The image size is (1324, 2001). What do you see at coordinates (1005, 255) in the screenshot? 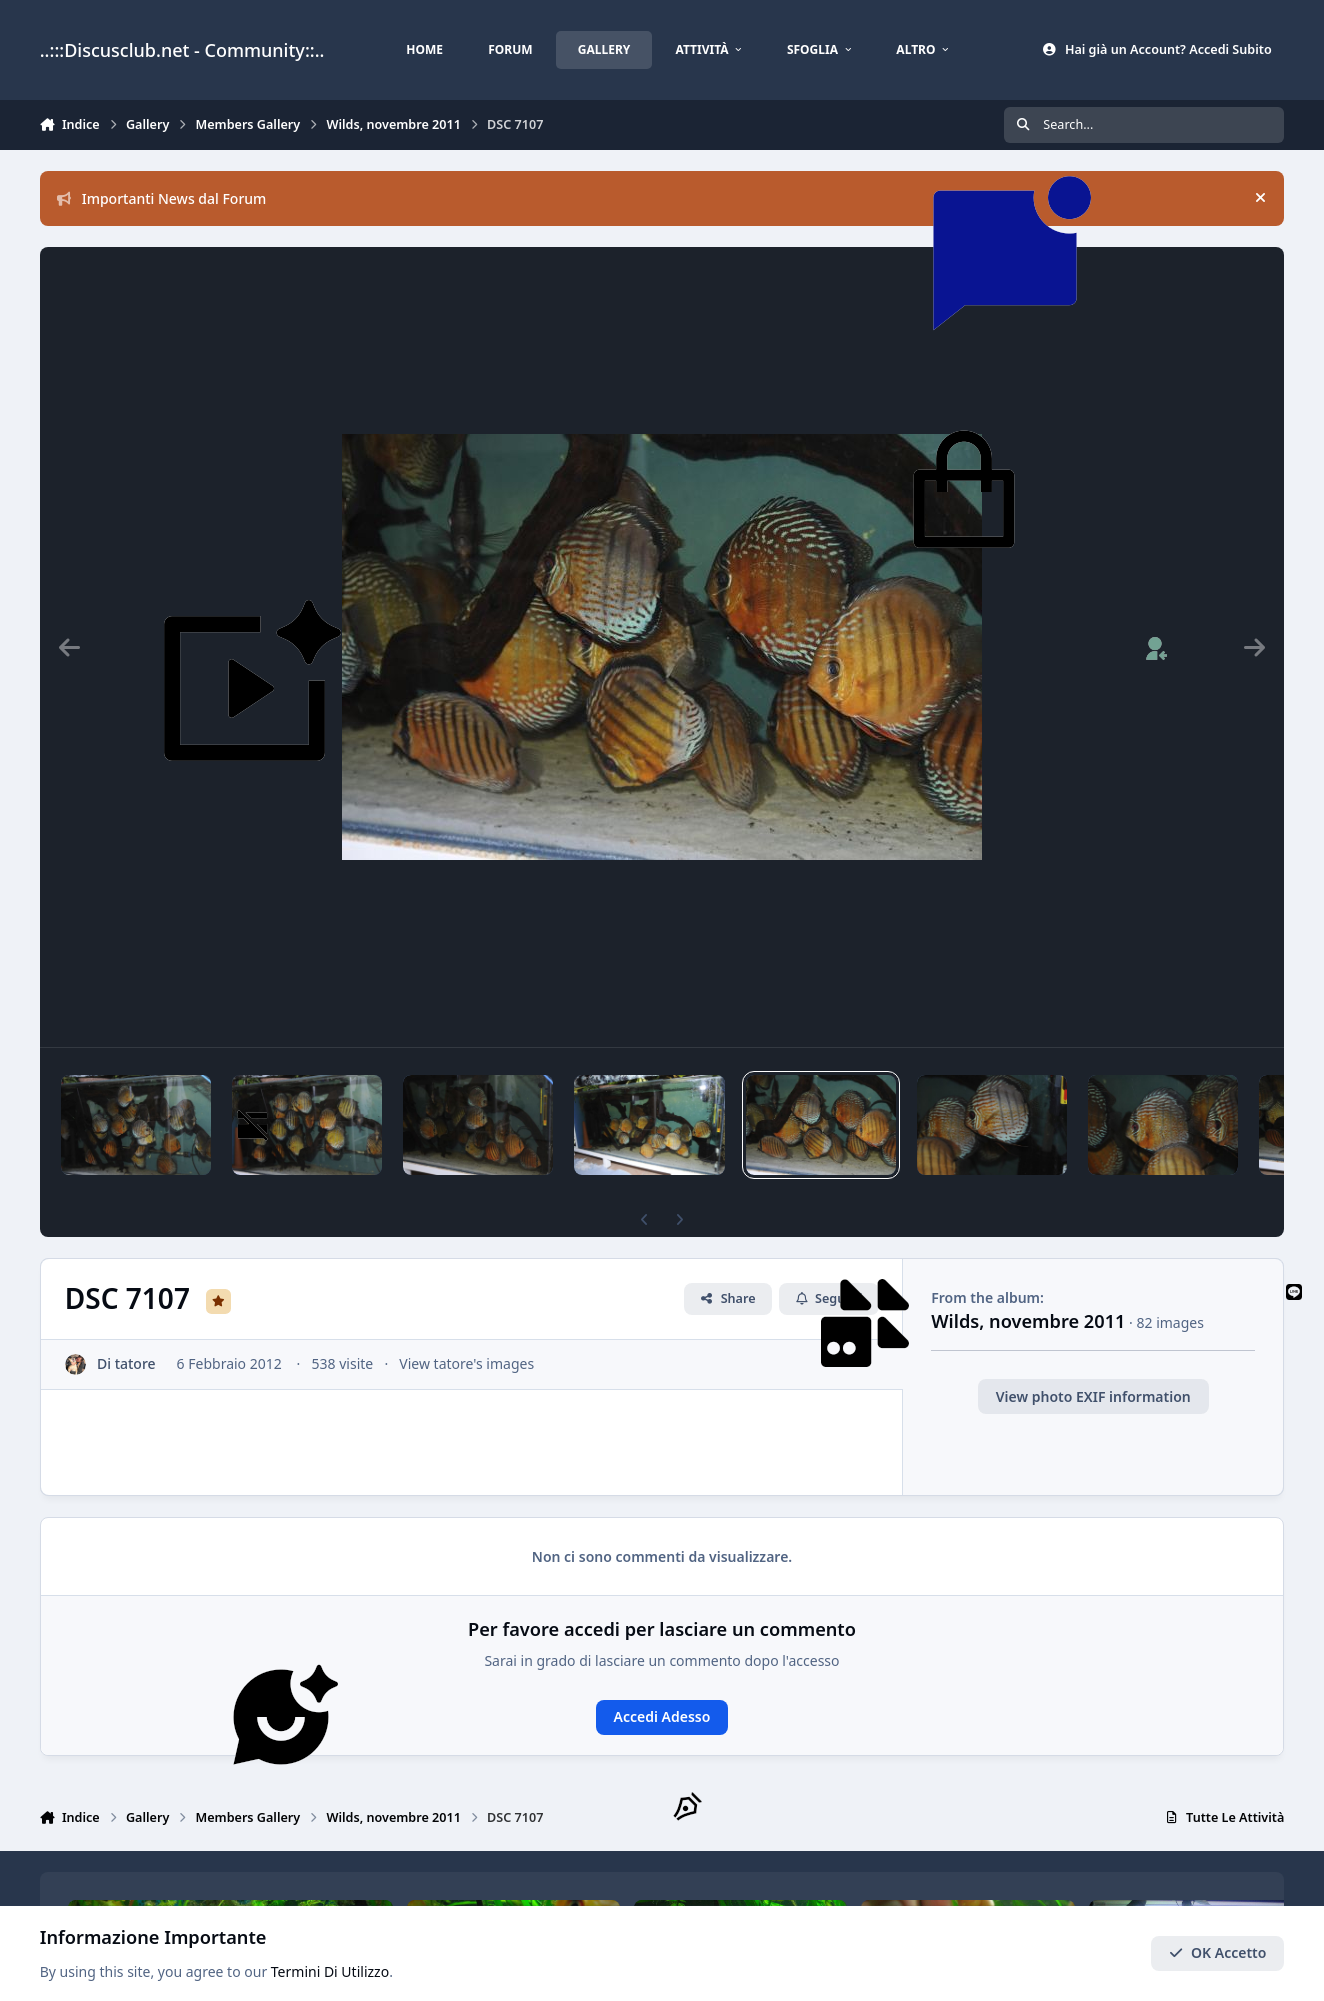
I see `indicates unread messages in chat` at bounding box center [1005, 255].